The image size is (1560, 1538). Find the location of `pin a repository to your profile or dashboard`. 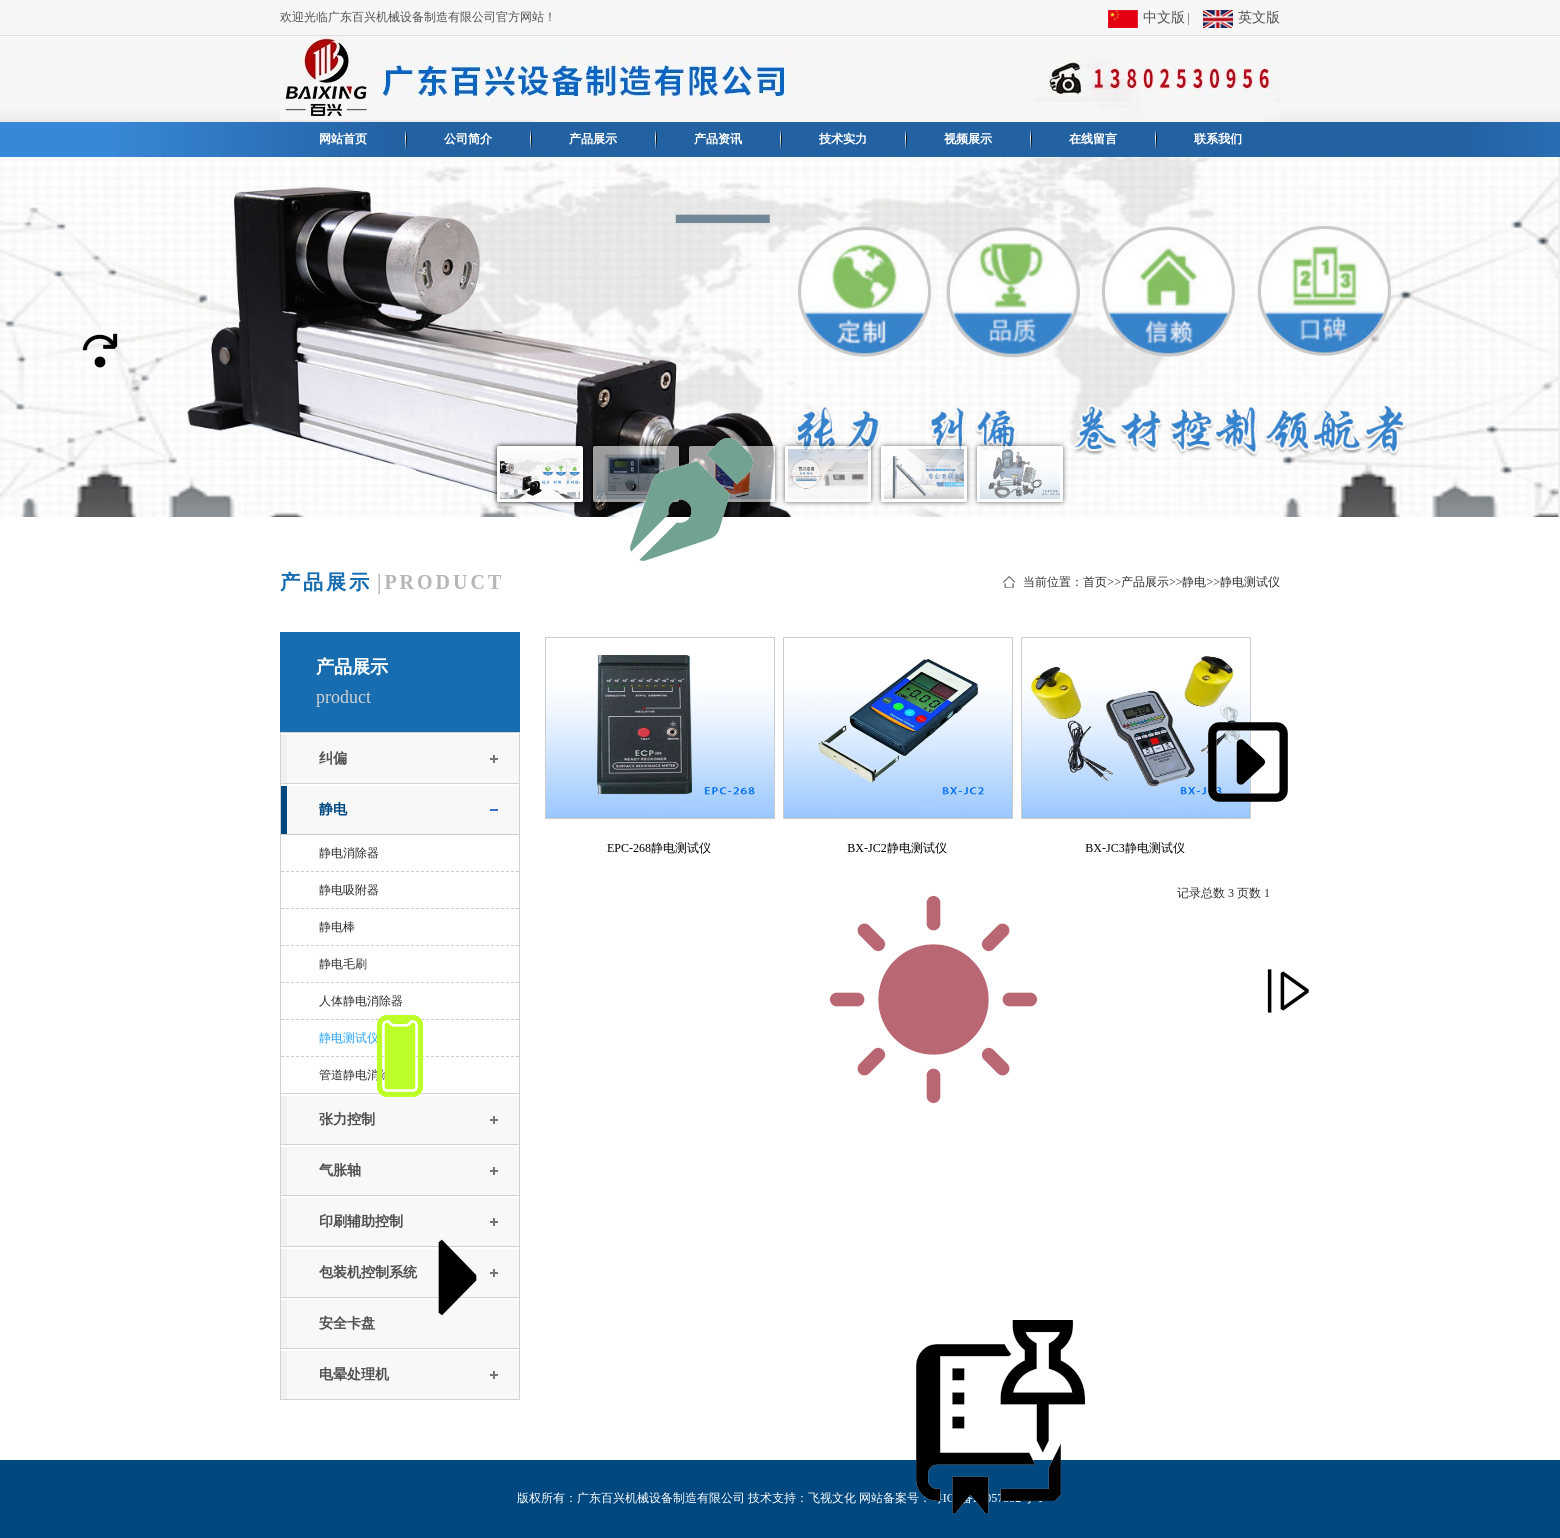

pin a repository to your profile or dashboard is located at coordinates (988, 1416).